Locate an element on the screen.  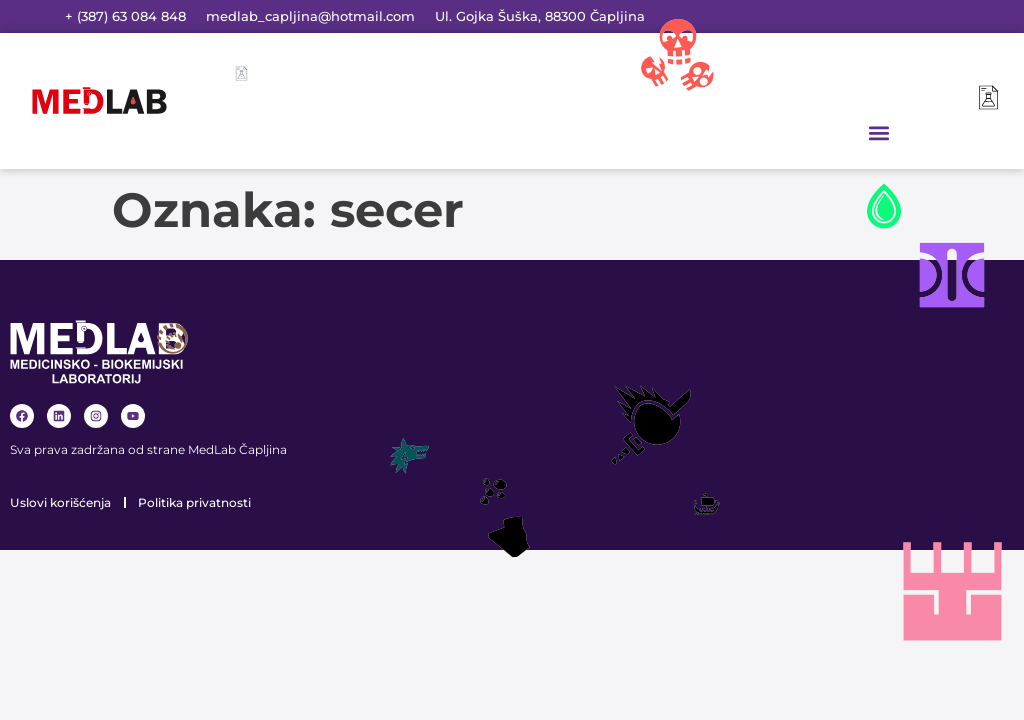
viking ship or drakkar game element is located at coordinates (706, 505).